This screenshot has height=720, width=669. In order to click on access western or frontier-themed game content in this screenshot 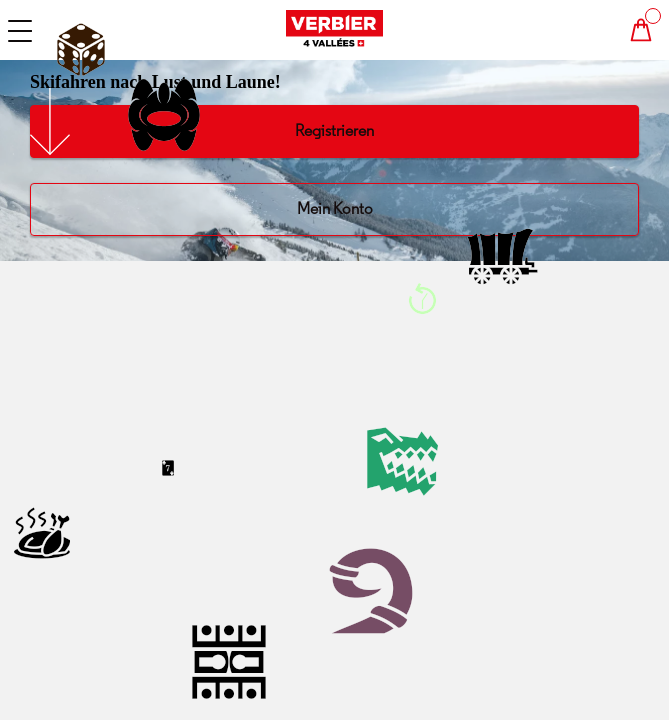, I will do `click(502, 249)`.